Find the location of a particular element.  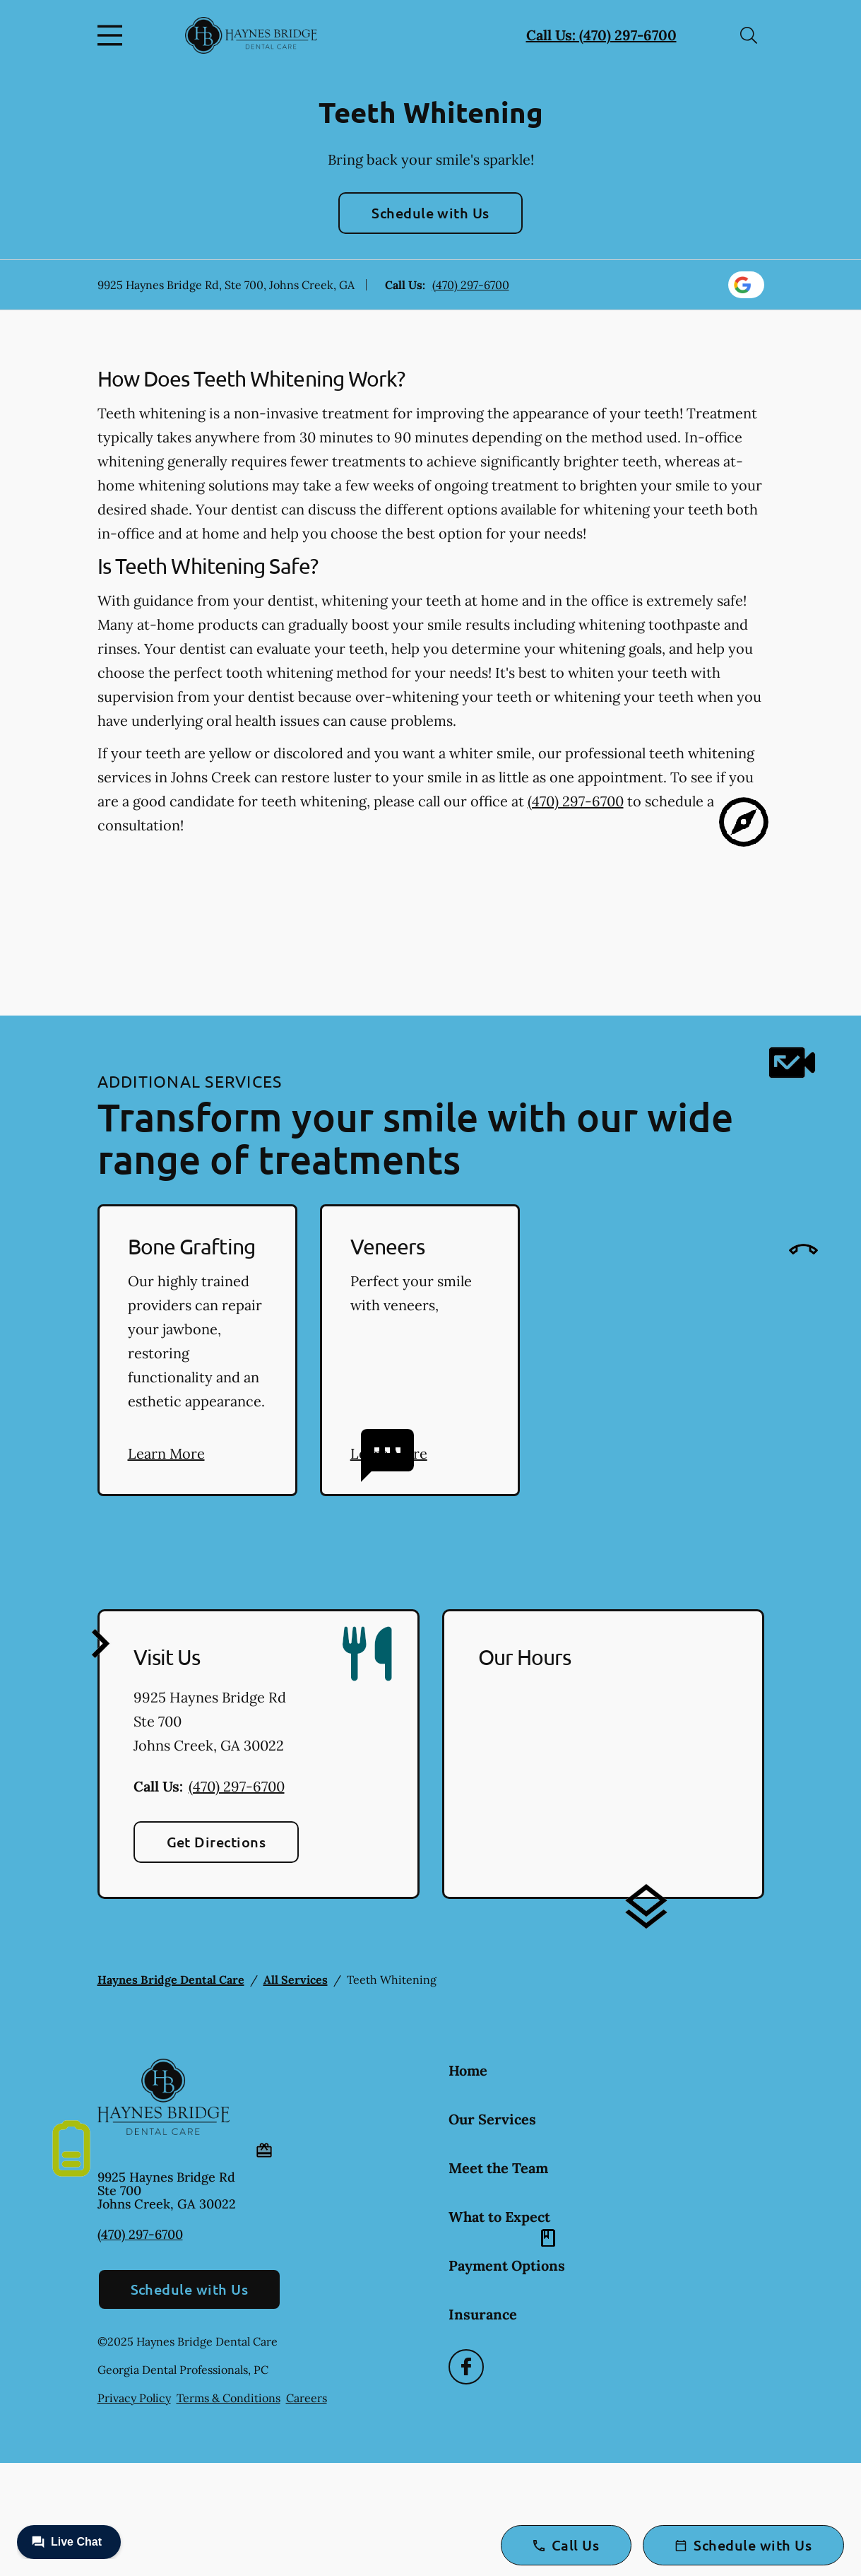

open your library or reading list is located at coordinates (548, 2238).